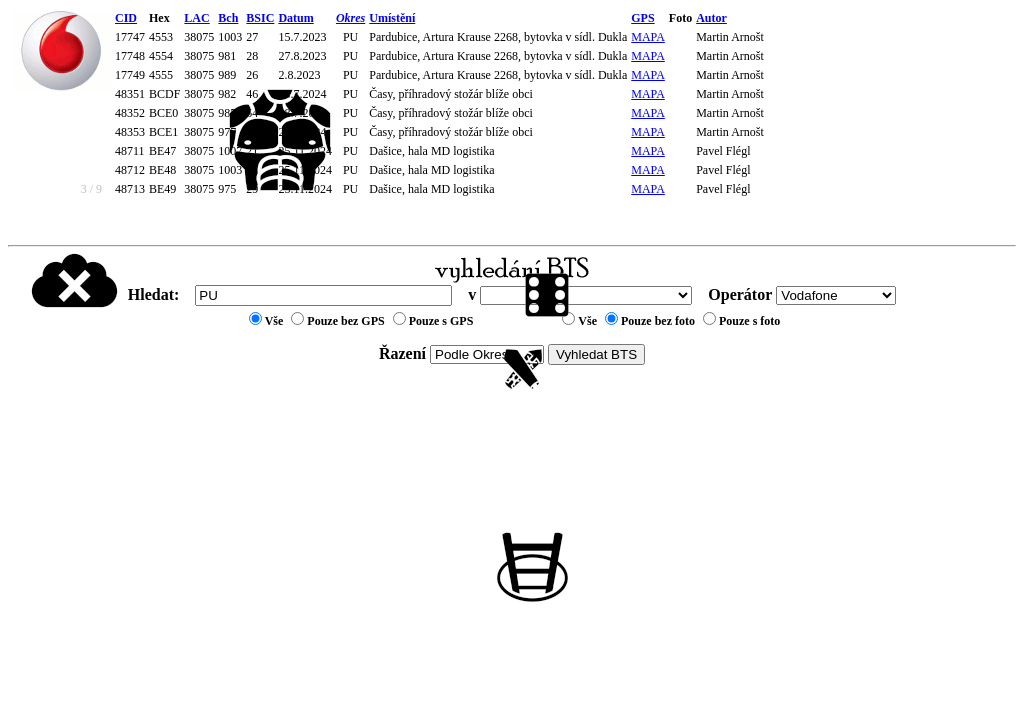  What do you see at coordinates (74, 280) in the screenshot?
I see `indicates a toxic or hazardous area in gameplay` at bounding box center [74, 280].